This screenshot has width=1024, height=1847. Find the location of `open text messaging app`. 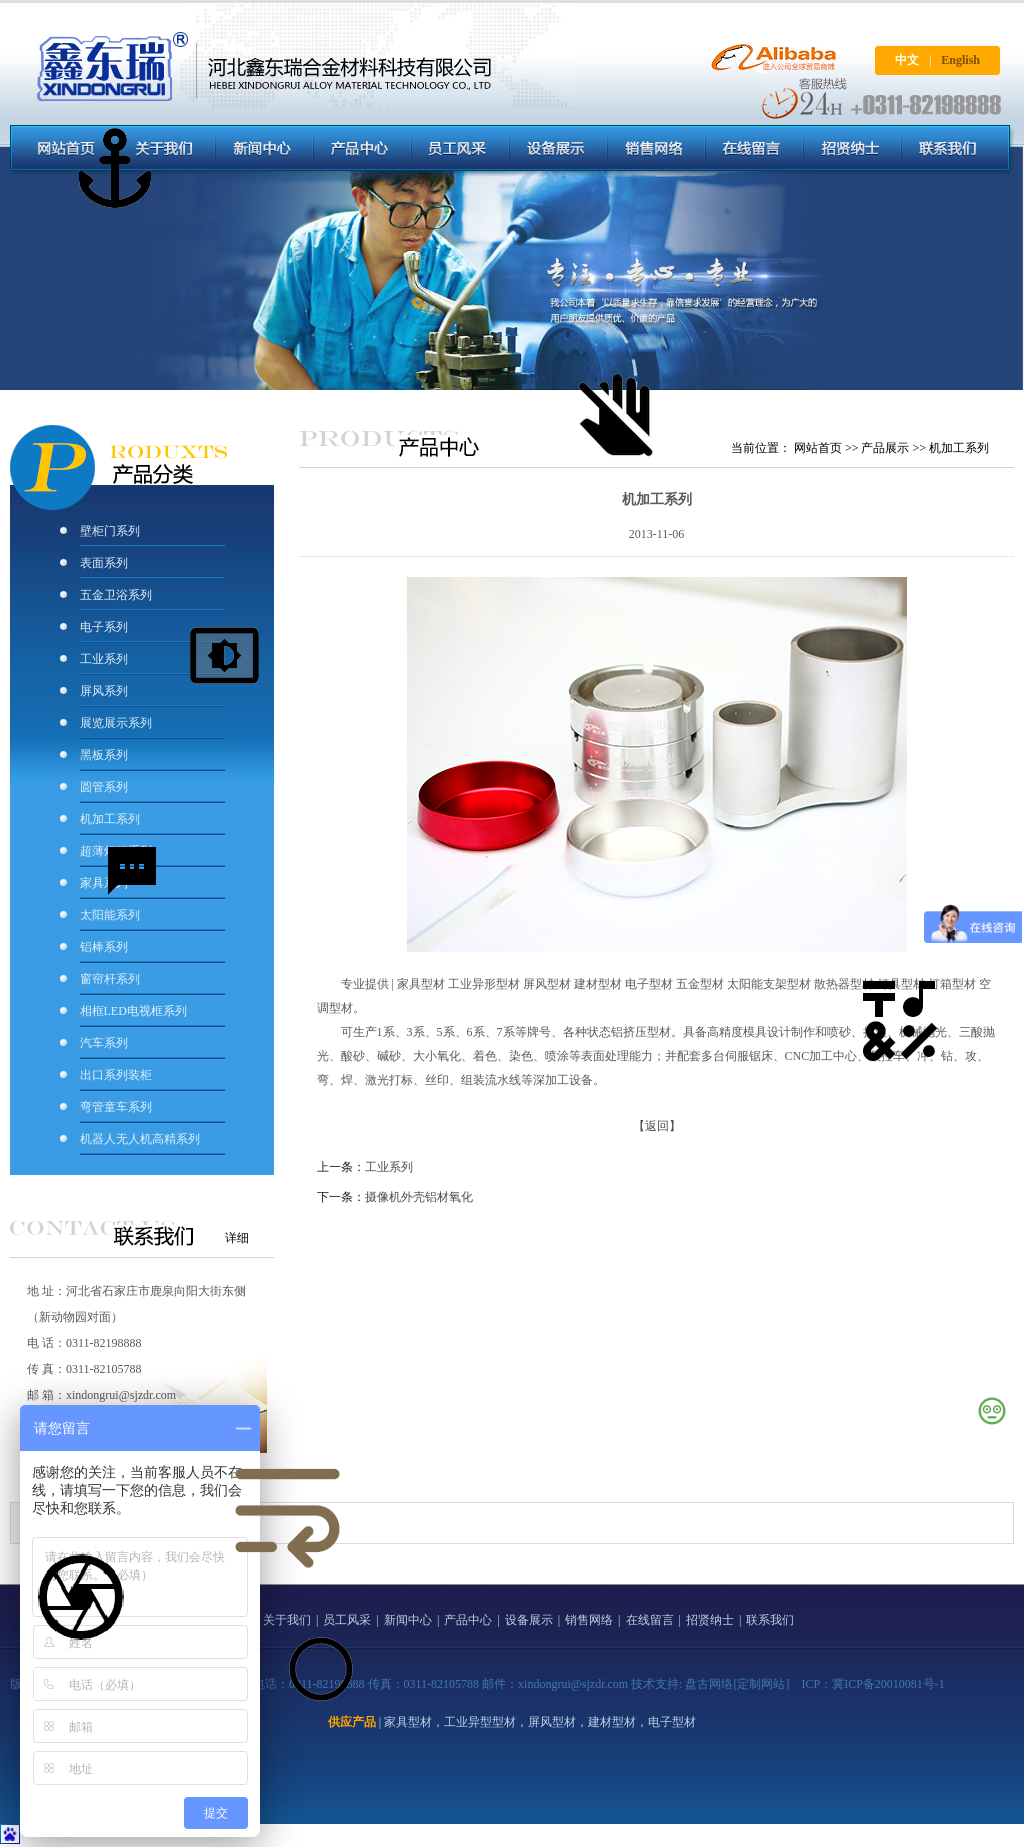

open text messaging app is located at coordinates (132, 871).